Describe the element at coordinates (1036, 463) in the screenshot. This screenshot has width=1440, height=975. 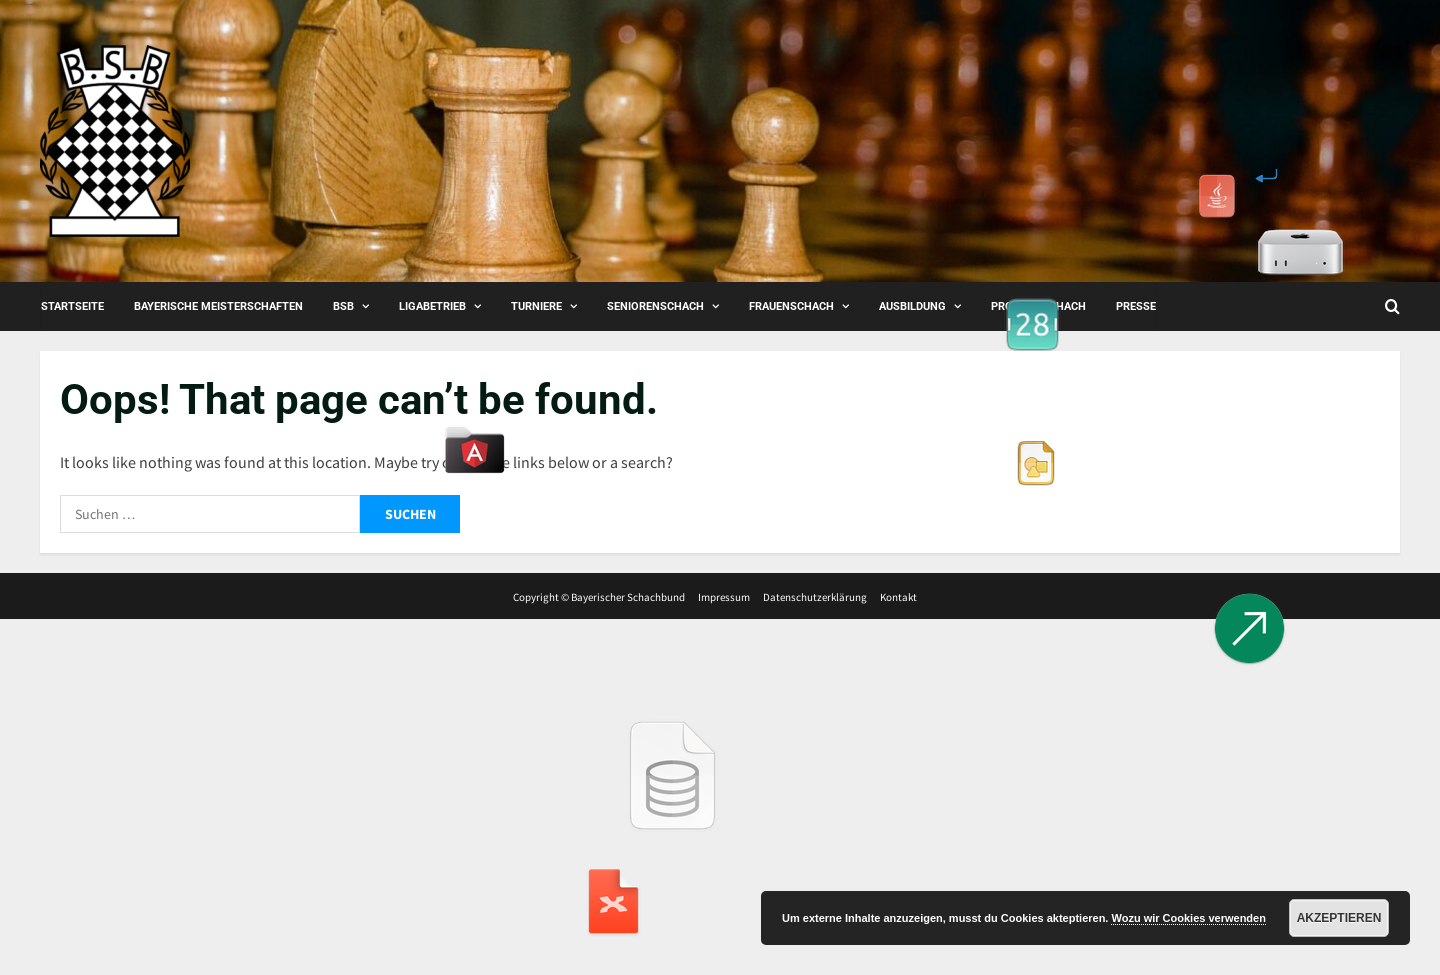
I see `libreoffice draw template file` at that location.